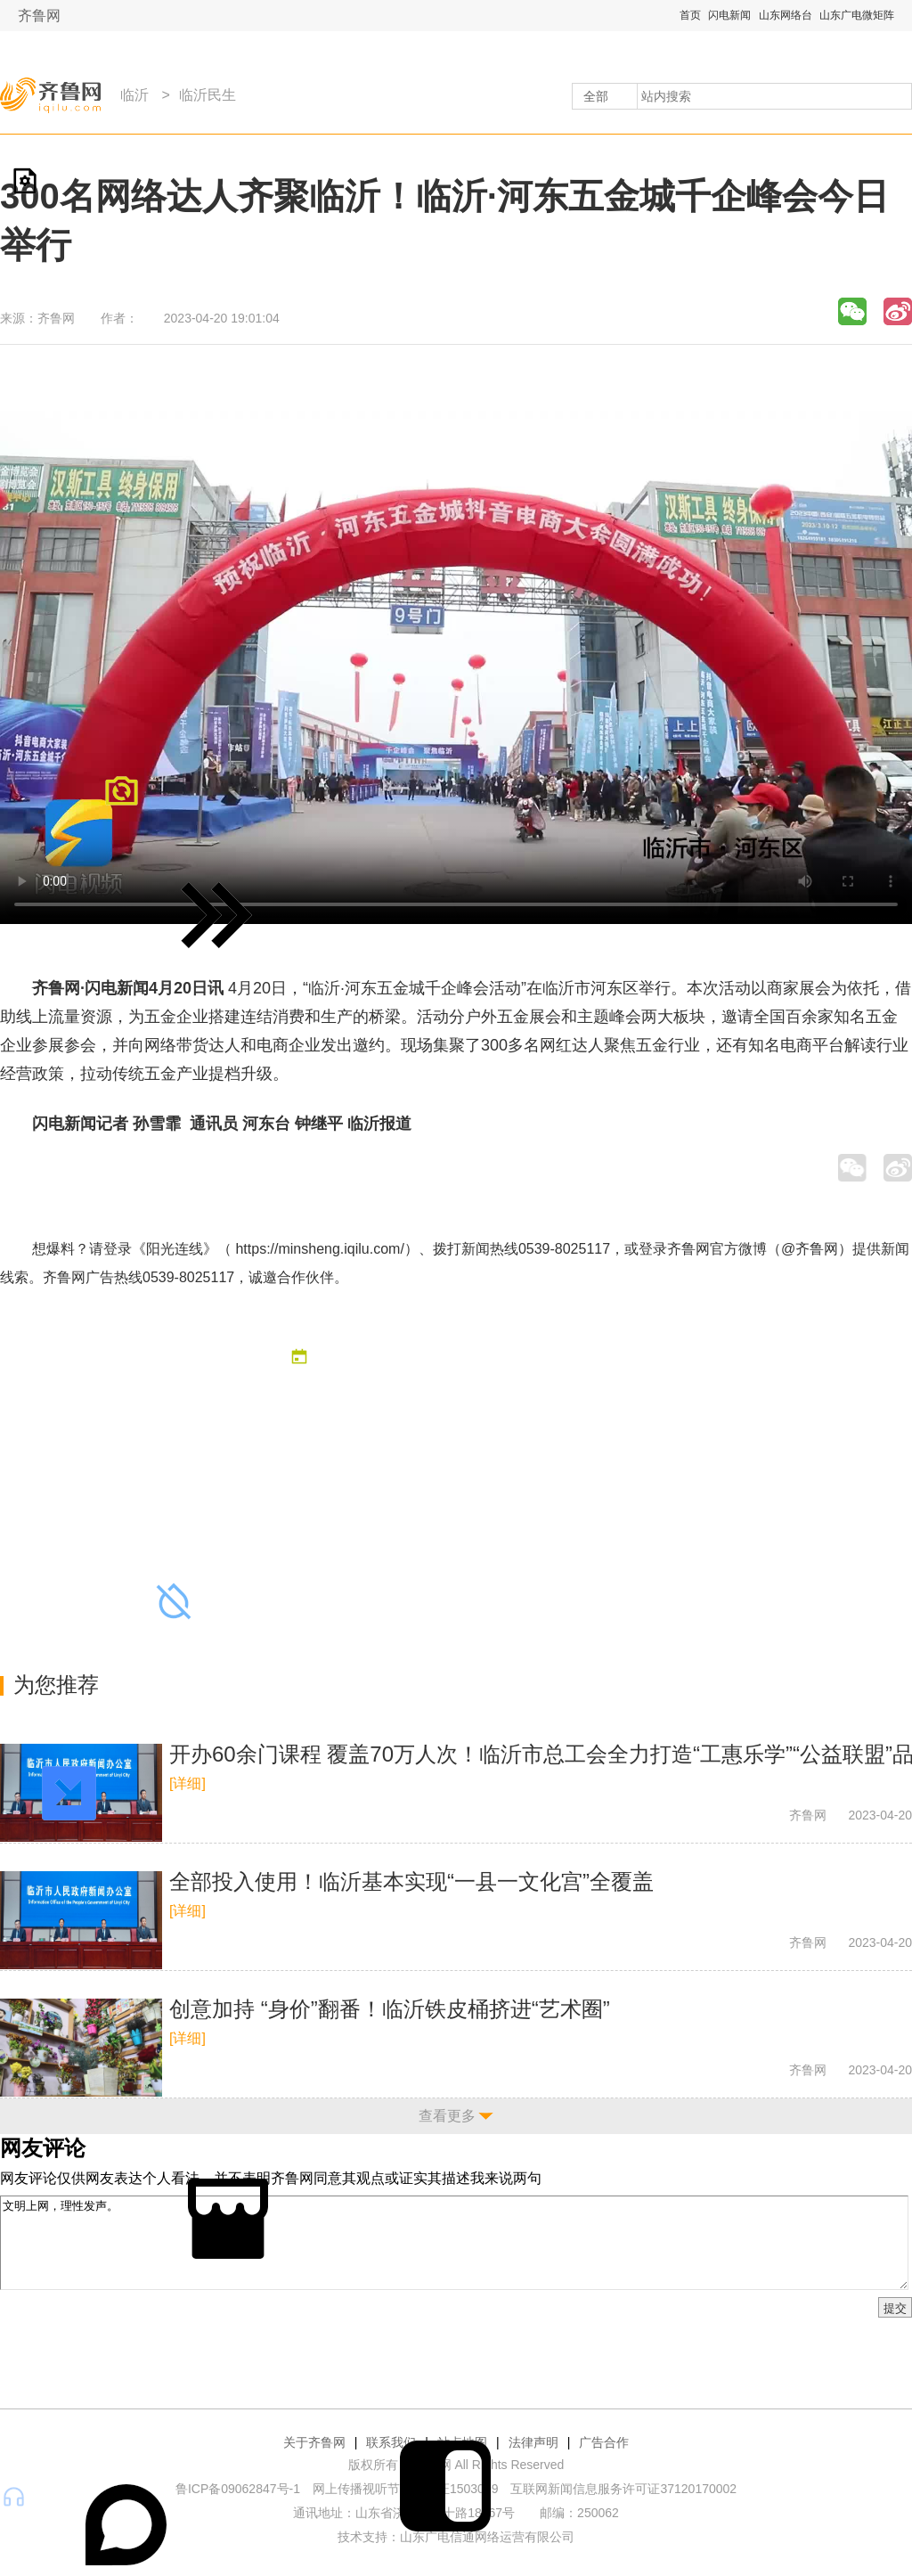 Image resolution: width=912 pixels, height=2576 pixels. What do you see at coordinates (174, 1602) in the screenshot?
I see `disable blur effect` at bounding box center [174, 1602].